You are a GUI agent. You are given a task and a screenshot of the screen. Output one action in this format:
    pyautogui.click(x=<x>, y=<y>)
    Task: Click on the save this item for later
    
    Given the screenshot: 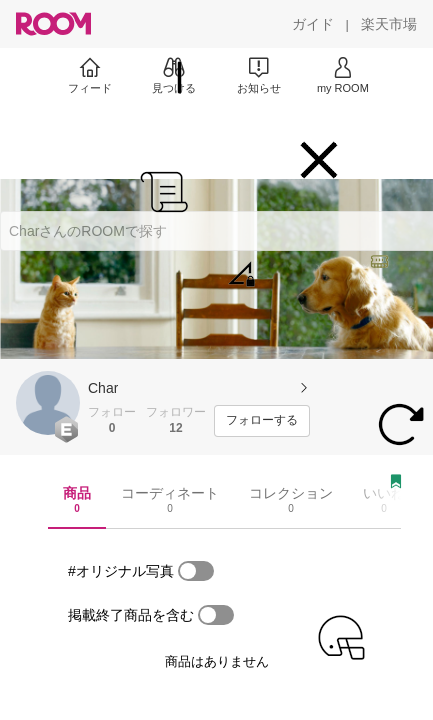 What is the action you would take?
    pyautogui.click(x=396, y=481)
    